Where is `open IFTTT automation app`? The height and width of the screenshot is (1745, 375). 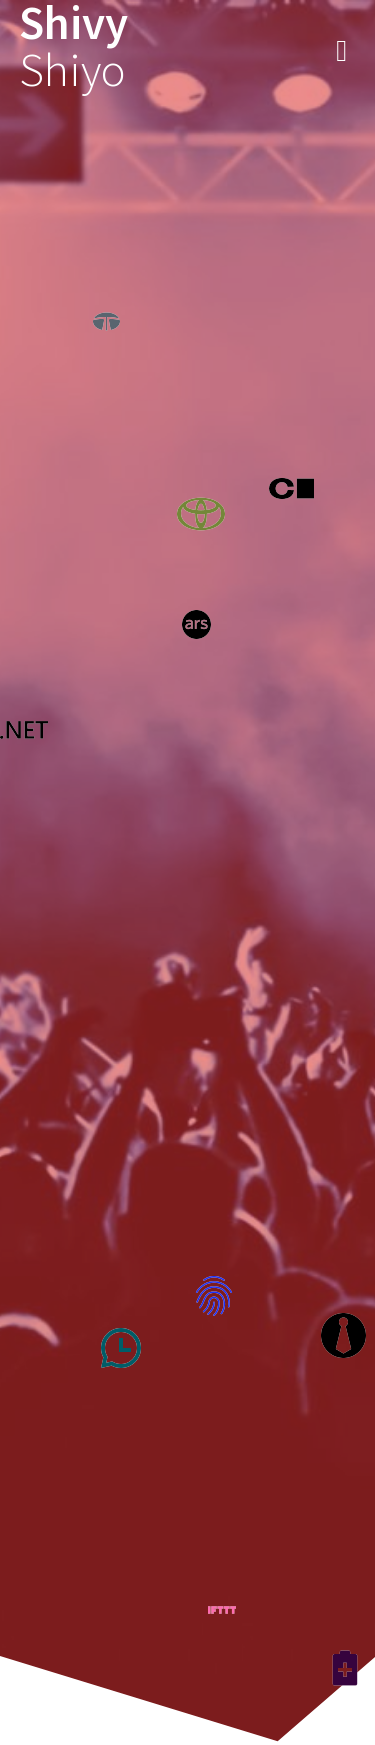 open IFTTT automation app is located at coordinates (222, 1610).